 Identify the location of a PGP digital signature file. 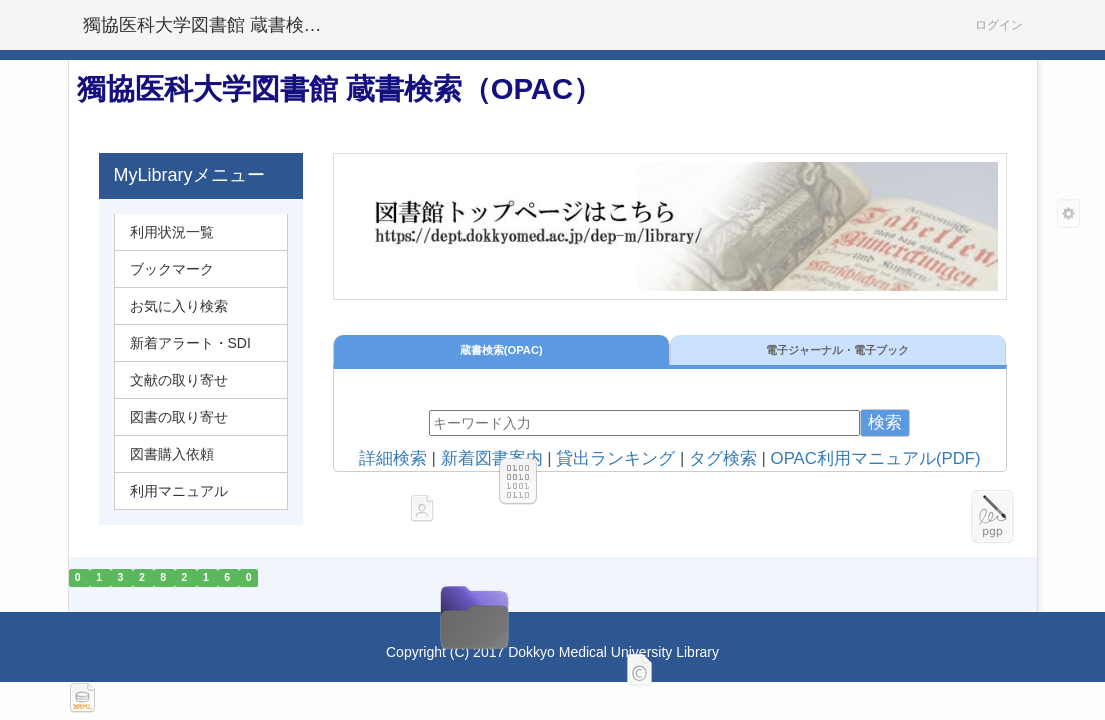
(992, 516).